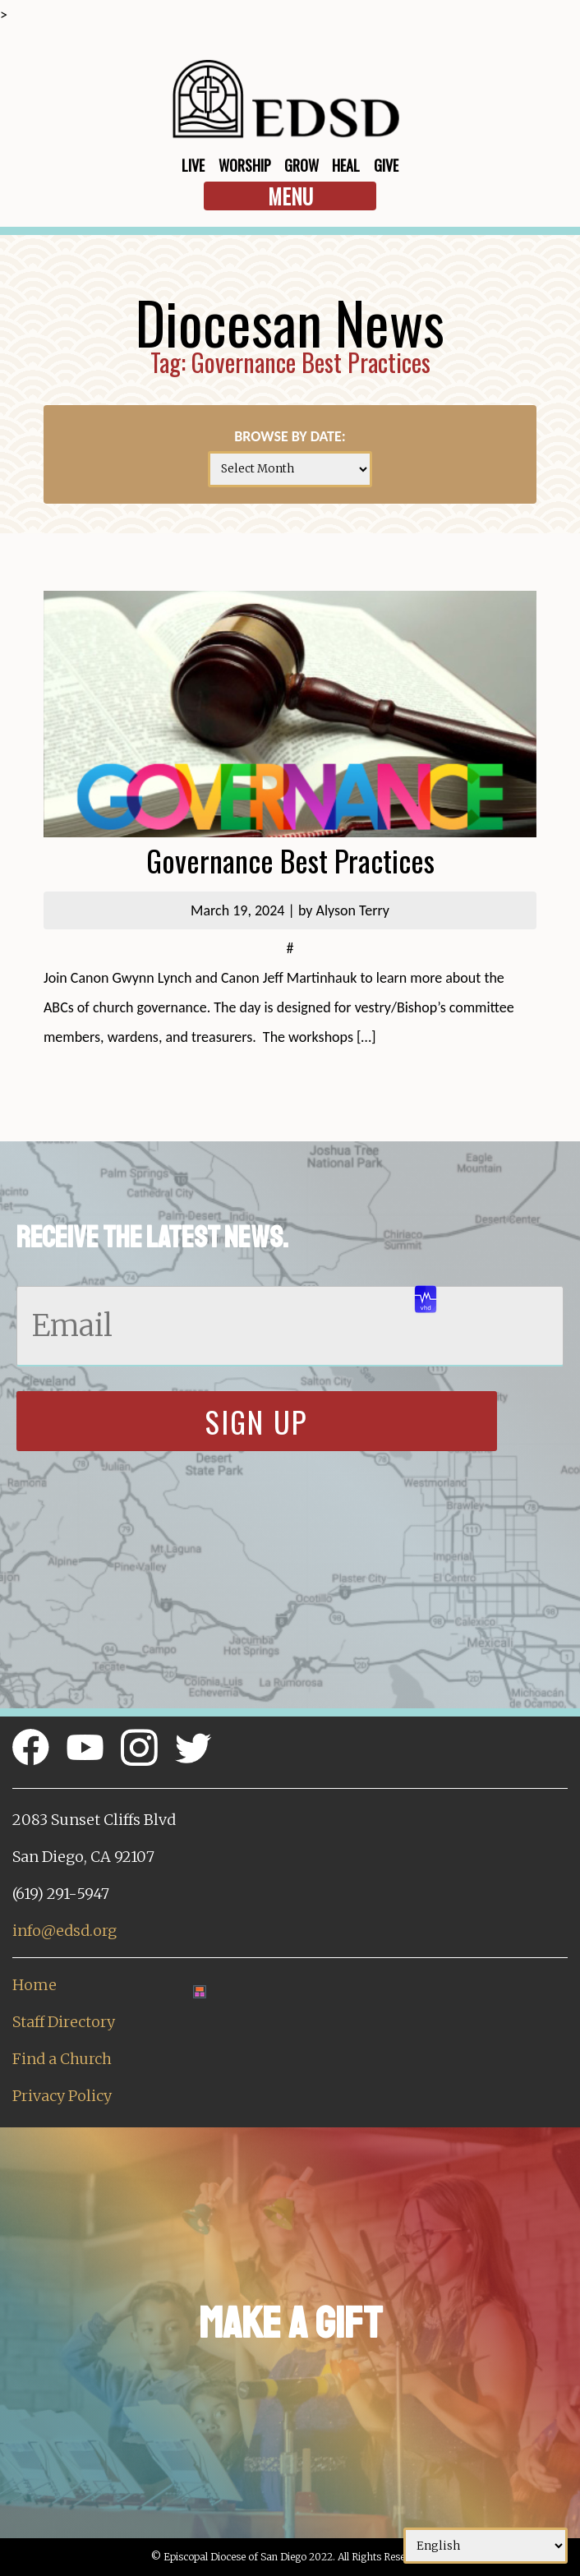 Image resolution: width=580 pixels, height=2576 pixels. I want to click on virtualbox virtual hard disk file, so click(426, 1299).